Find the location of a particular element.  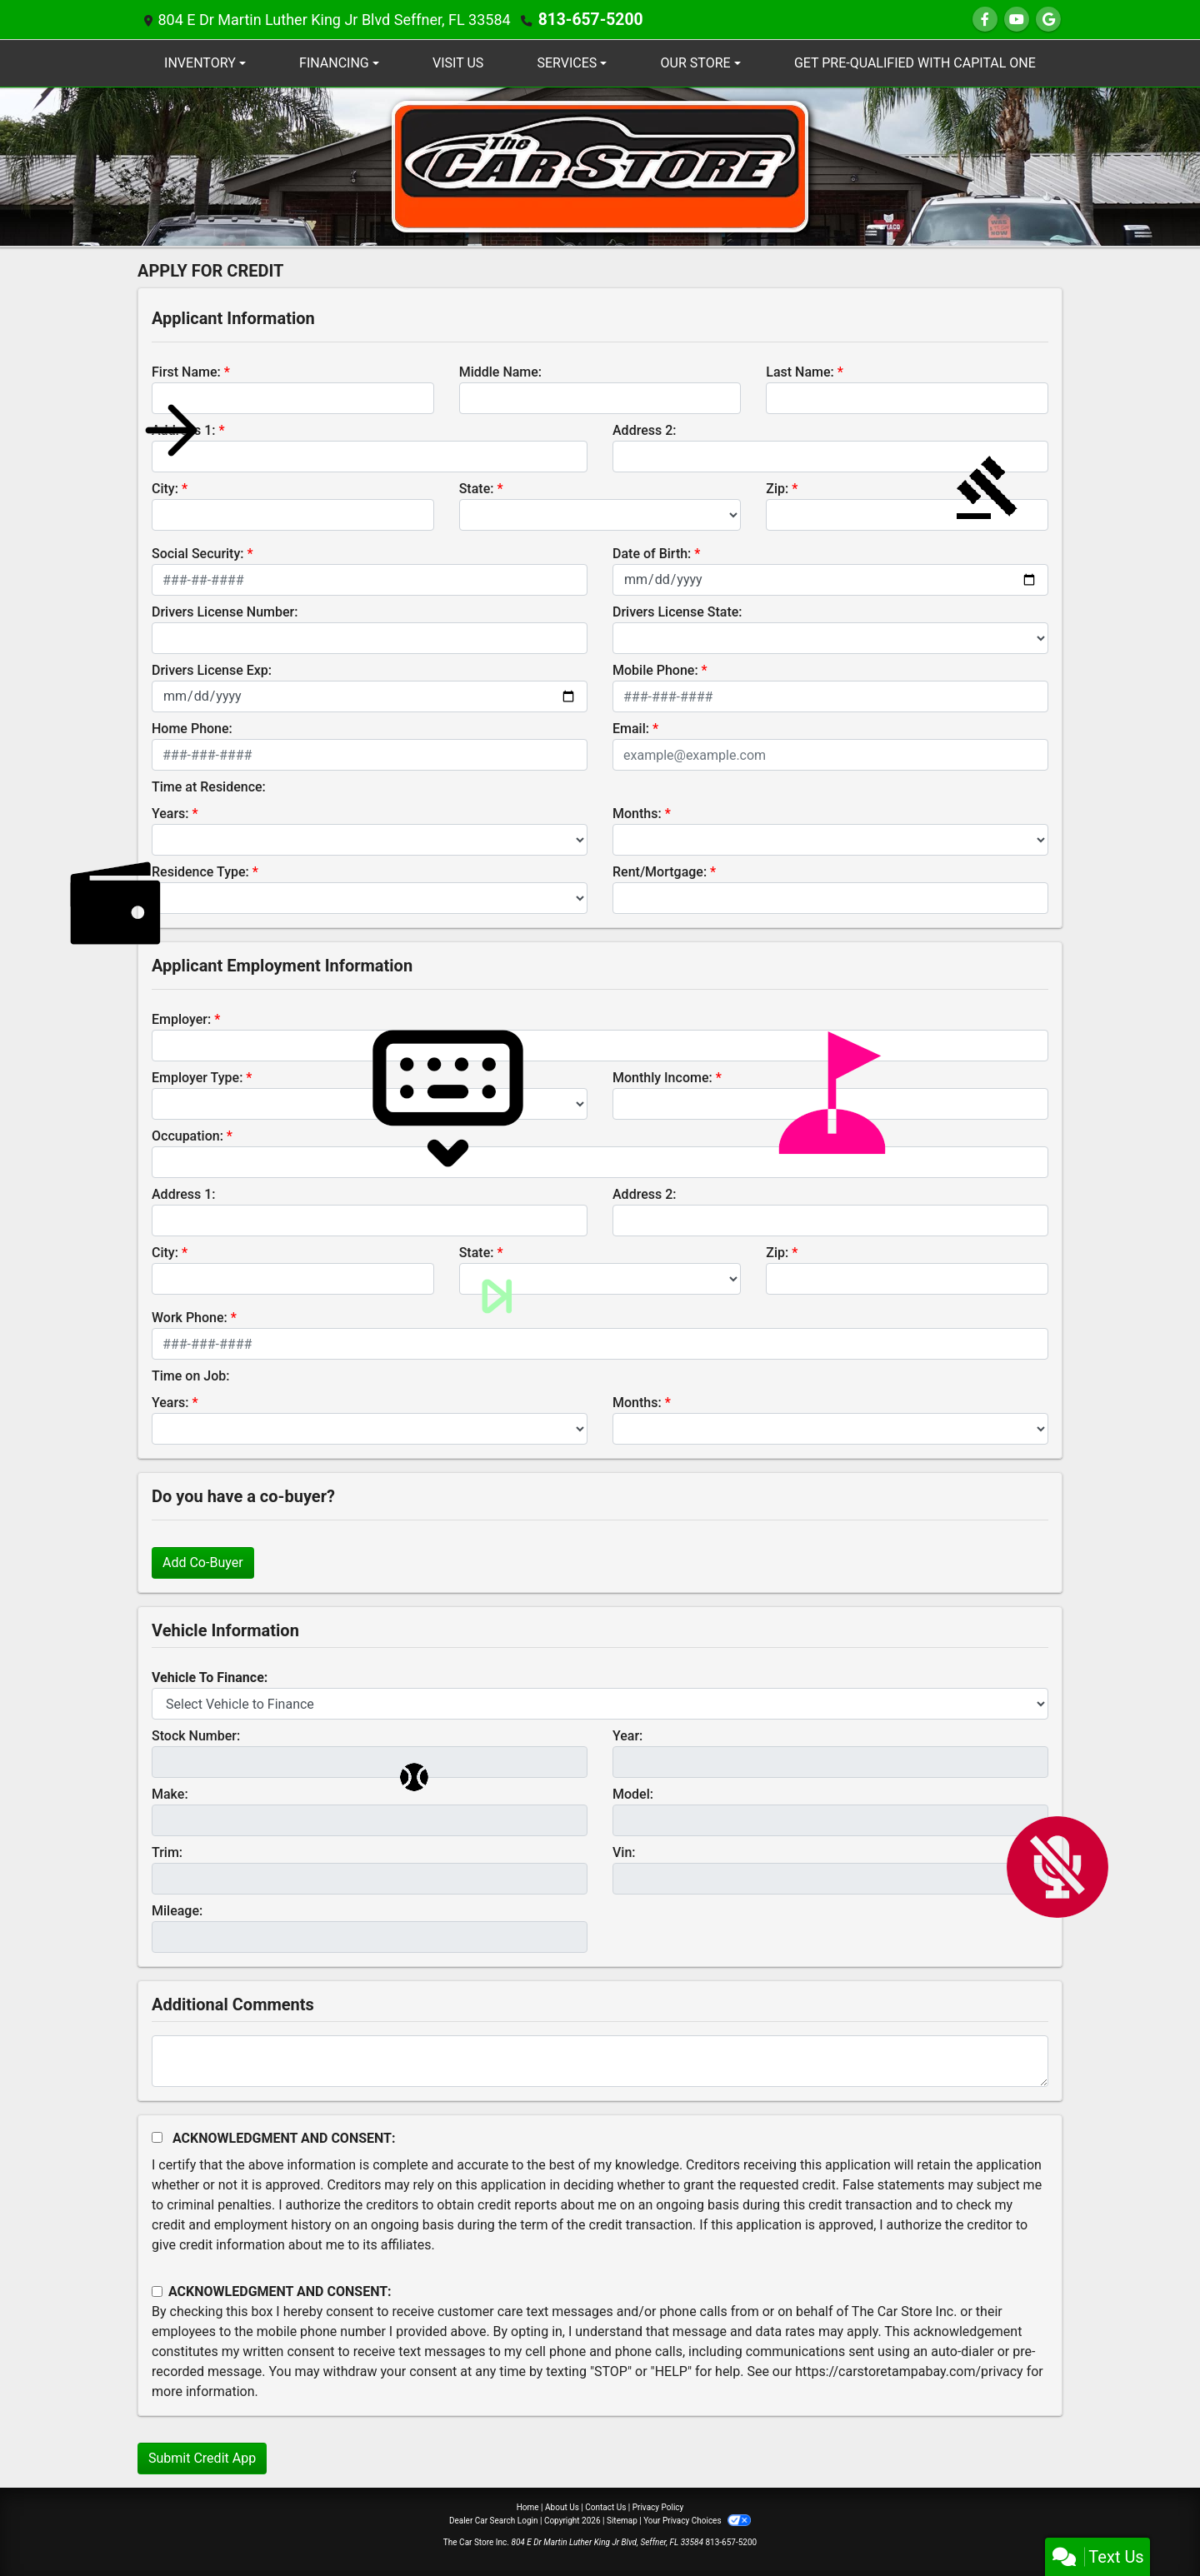

microphone is muted is located at coordinates (1058, 1867).